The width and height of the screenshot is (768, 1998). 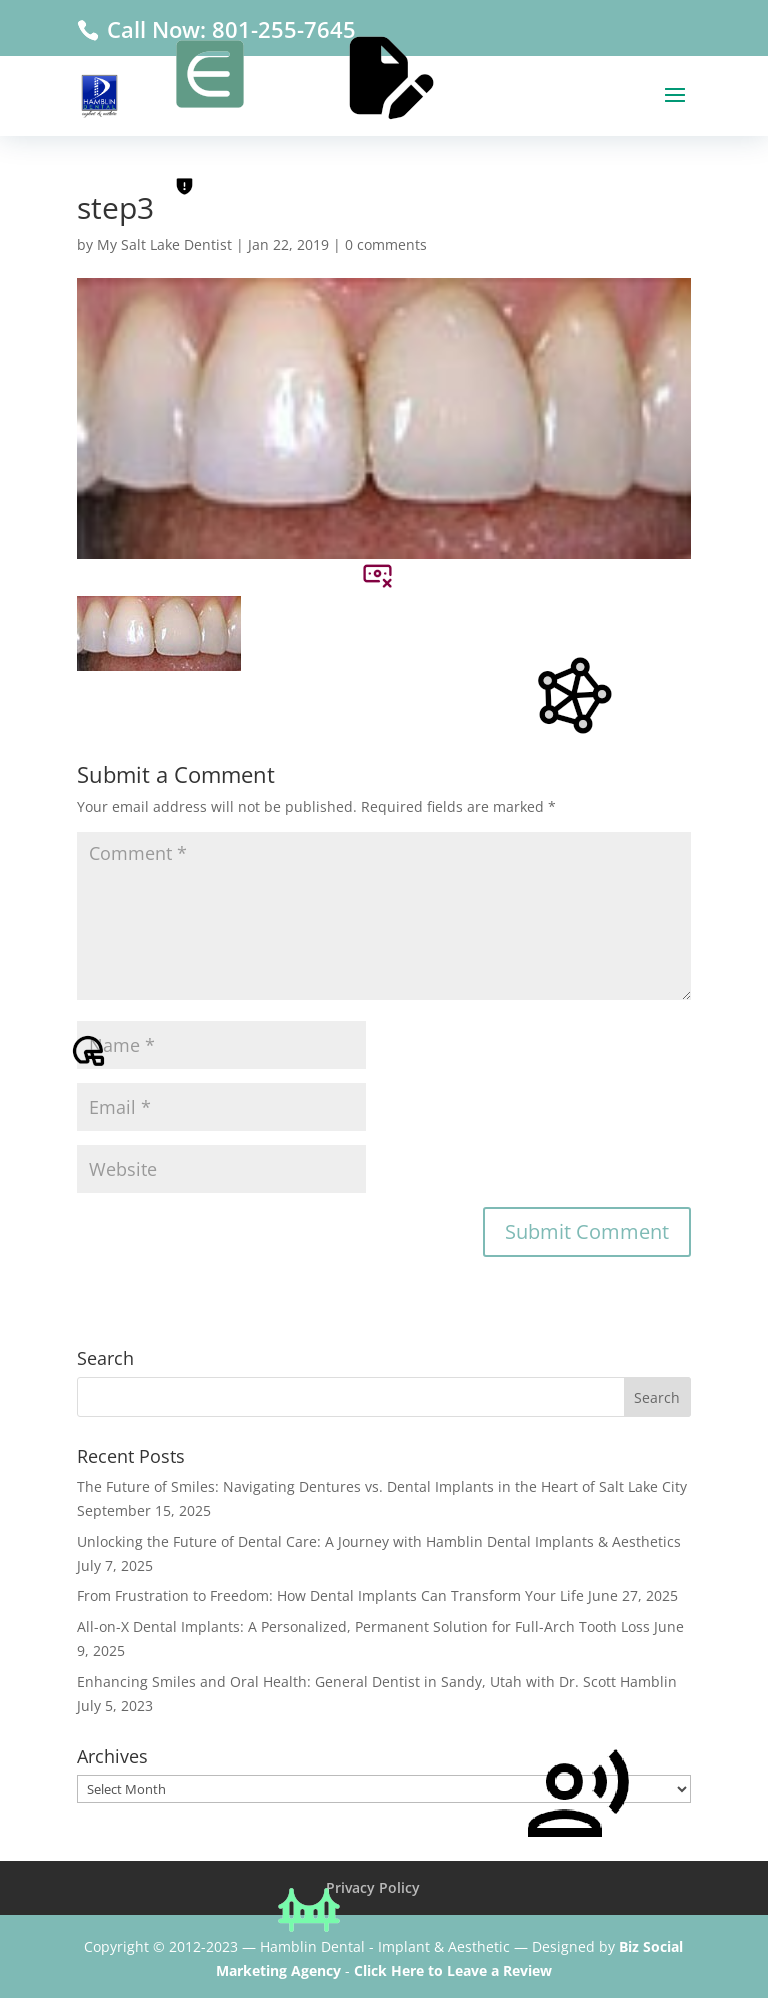 What do you see at coordinates (388, 75) in the screenshot?
I see `edit this document` at bounding box center [388, 75].